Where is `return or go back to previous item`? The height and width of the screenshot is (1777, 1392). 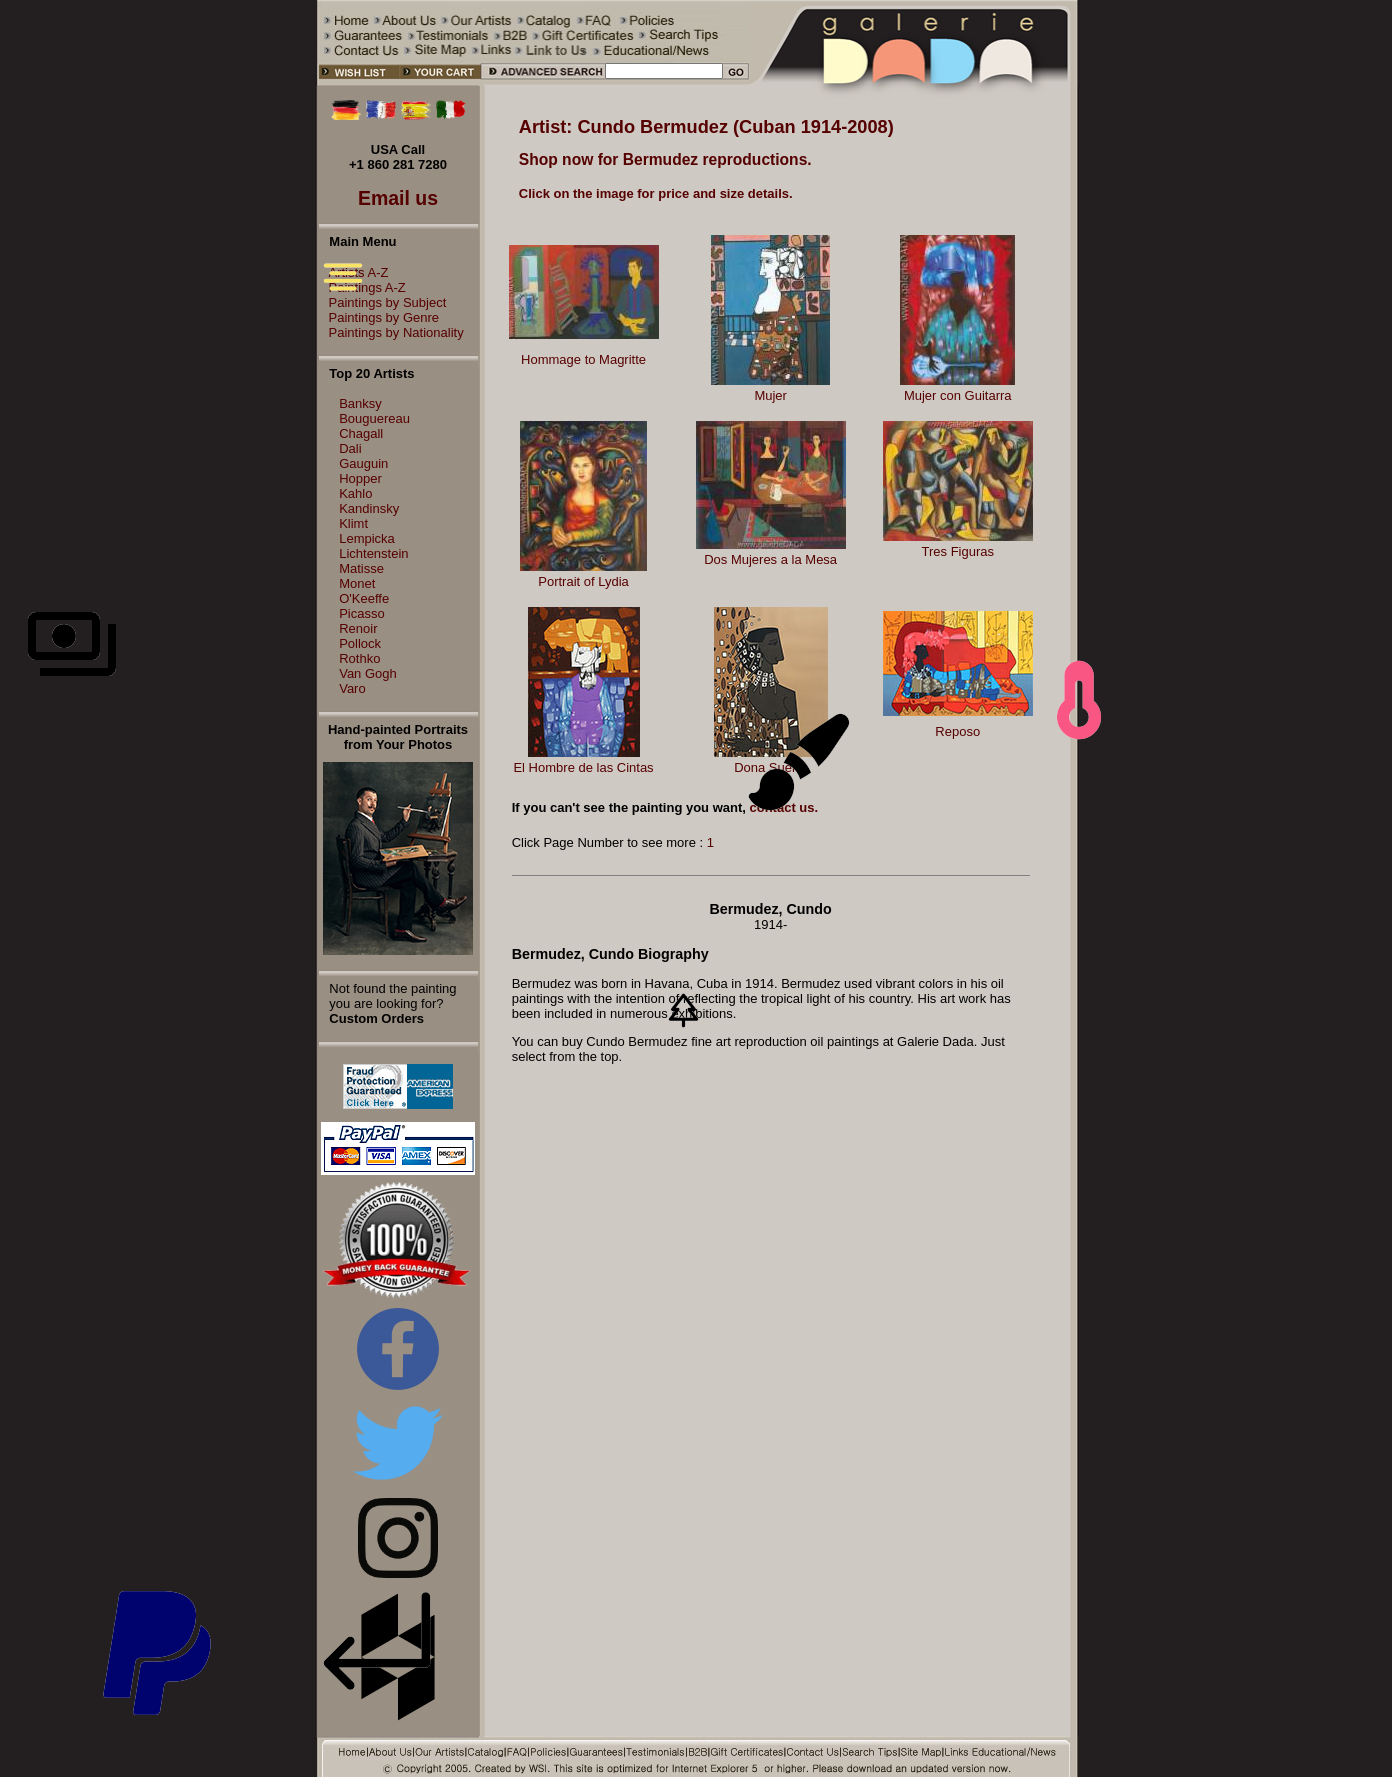 return or go back to previous item is located at coordinates (377, 1641).